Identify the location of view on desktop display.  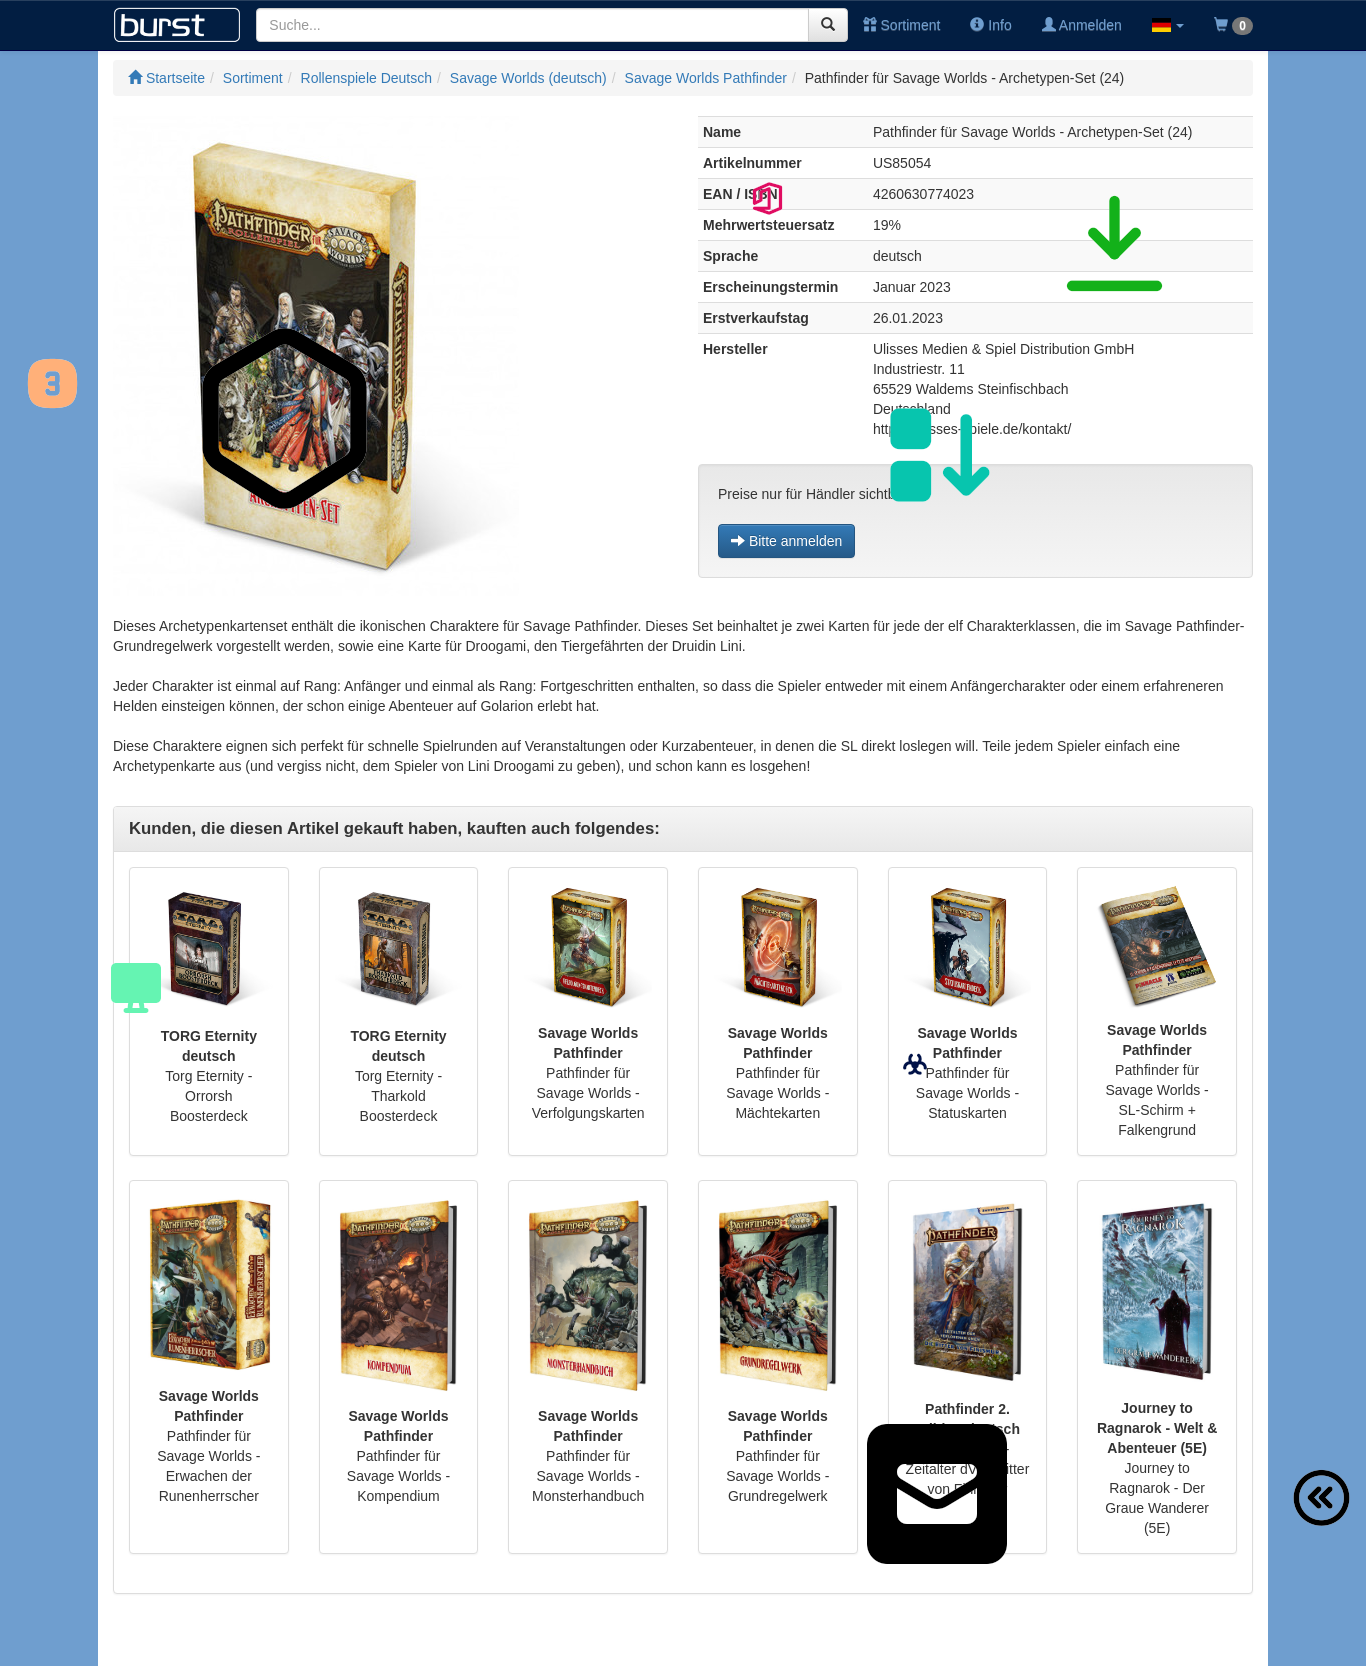
(136, 988).